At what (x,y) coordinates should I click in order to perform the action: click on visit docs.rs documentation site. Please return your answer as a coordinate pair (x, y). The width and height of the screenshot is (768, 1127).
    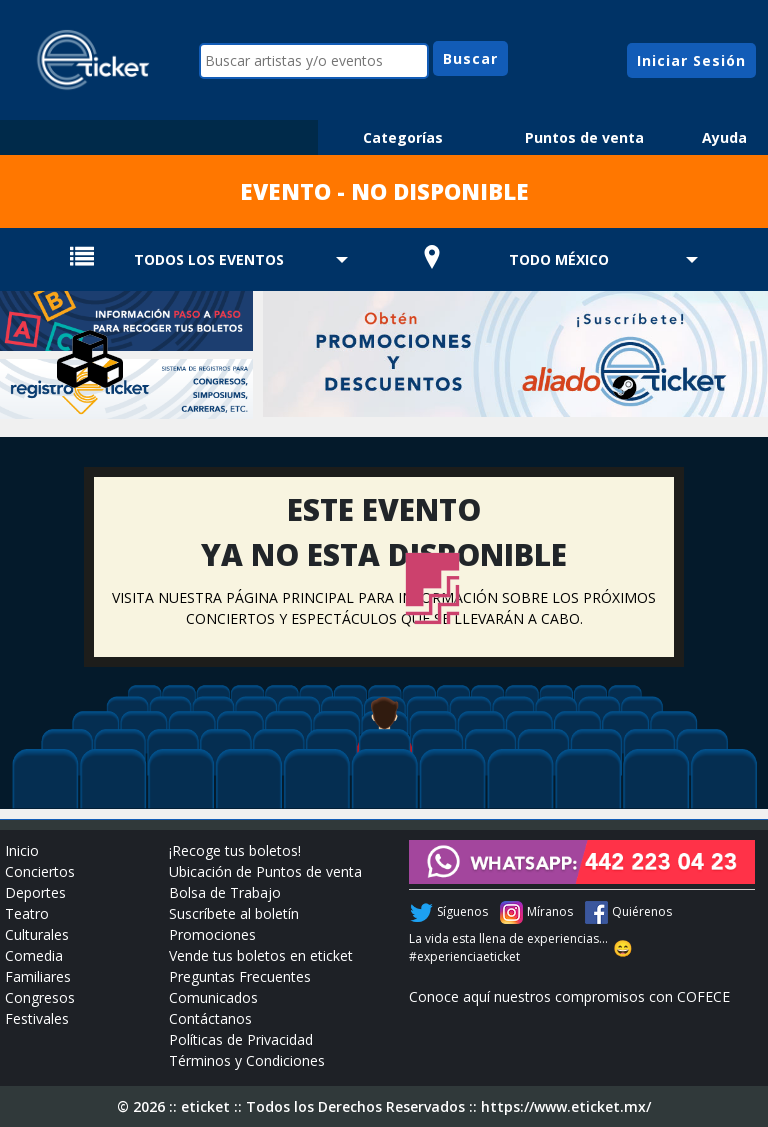
    Looking at the image, I should click on (90, 359).